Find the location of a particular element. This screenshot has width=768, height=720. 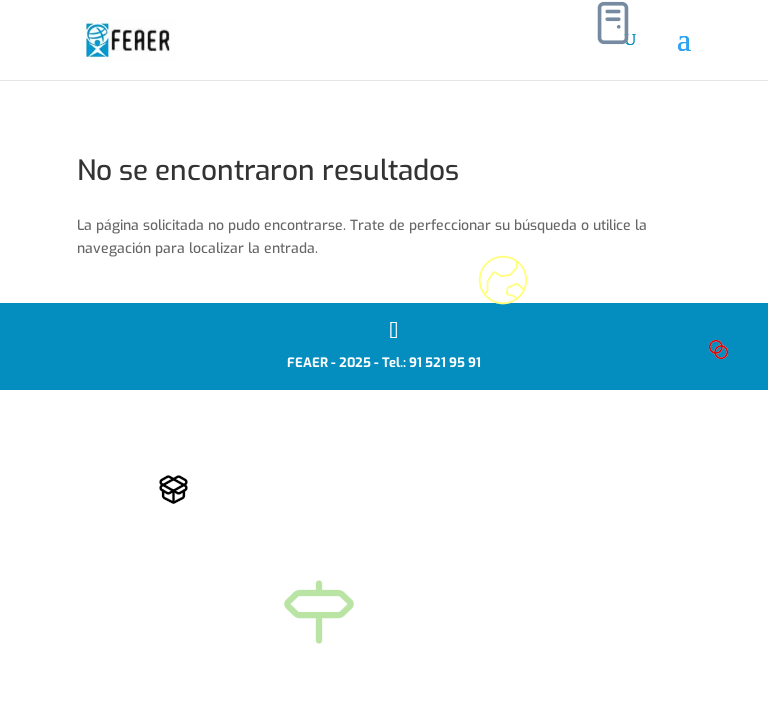

blend or merge layers together is located at coordinates (718, 349).